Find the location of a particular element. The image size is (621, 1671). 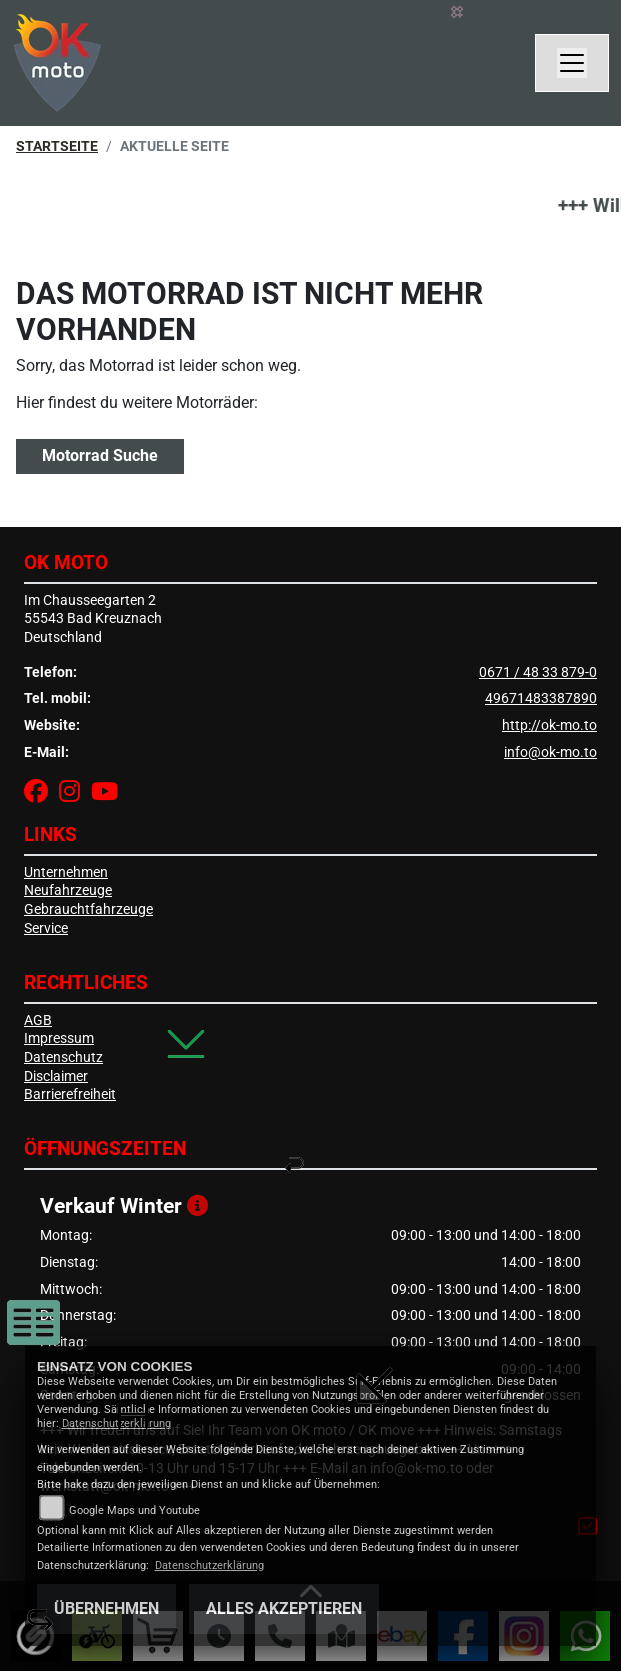

navigate to previous or back-left content is located at coordinates (374, 1385).